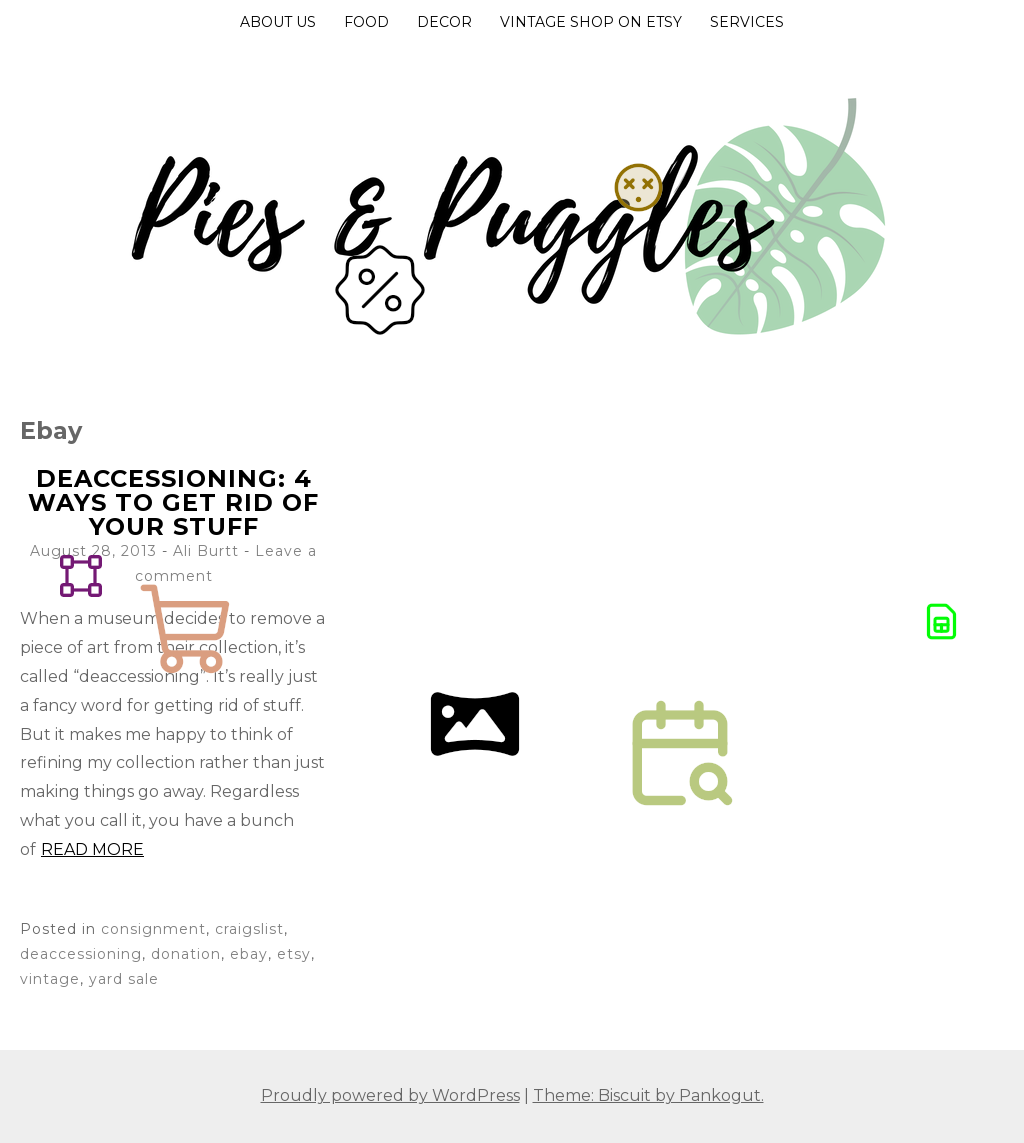 The height and width of the screenshot is (1143, 1024). I want to click on select or resize an object's boundaries, so click(81, 576).